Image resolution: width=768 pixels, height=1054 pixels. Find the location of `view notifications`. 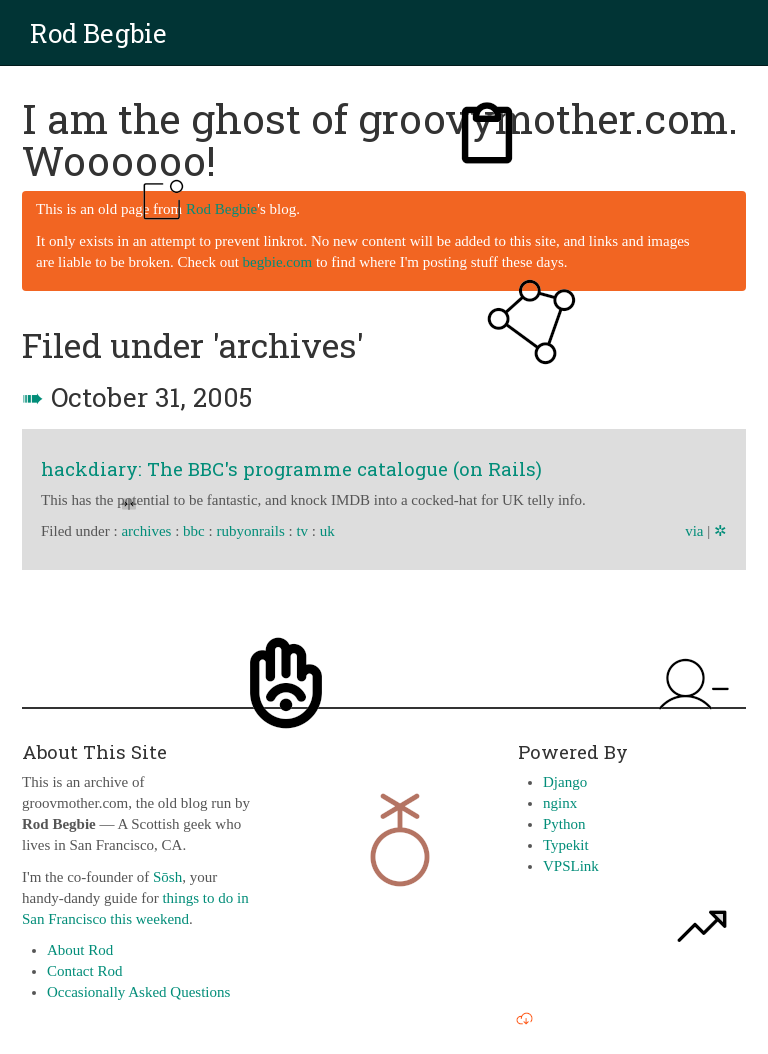

view notifications is located at coordinates (162, 200).